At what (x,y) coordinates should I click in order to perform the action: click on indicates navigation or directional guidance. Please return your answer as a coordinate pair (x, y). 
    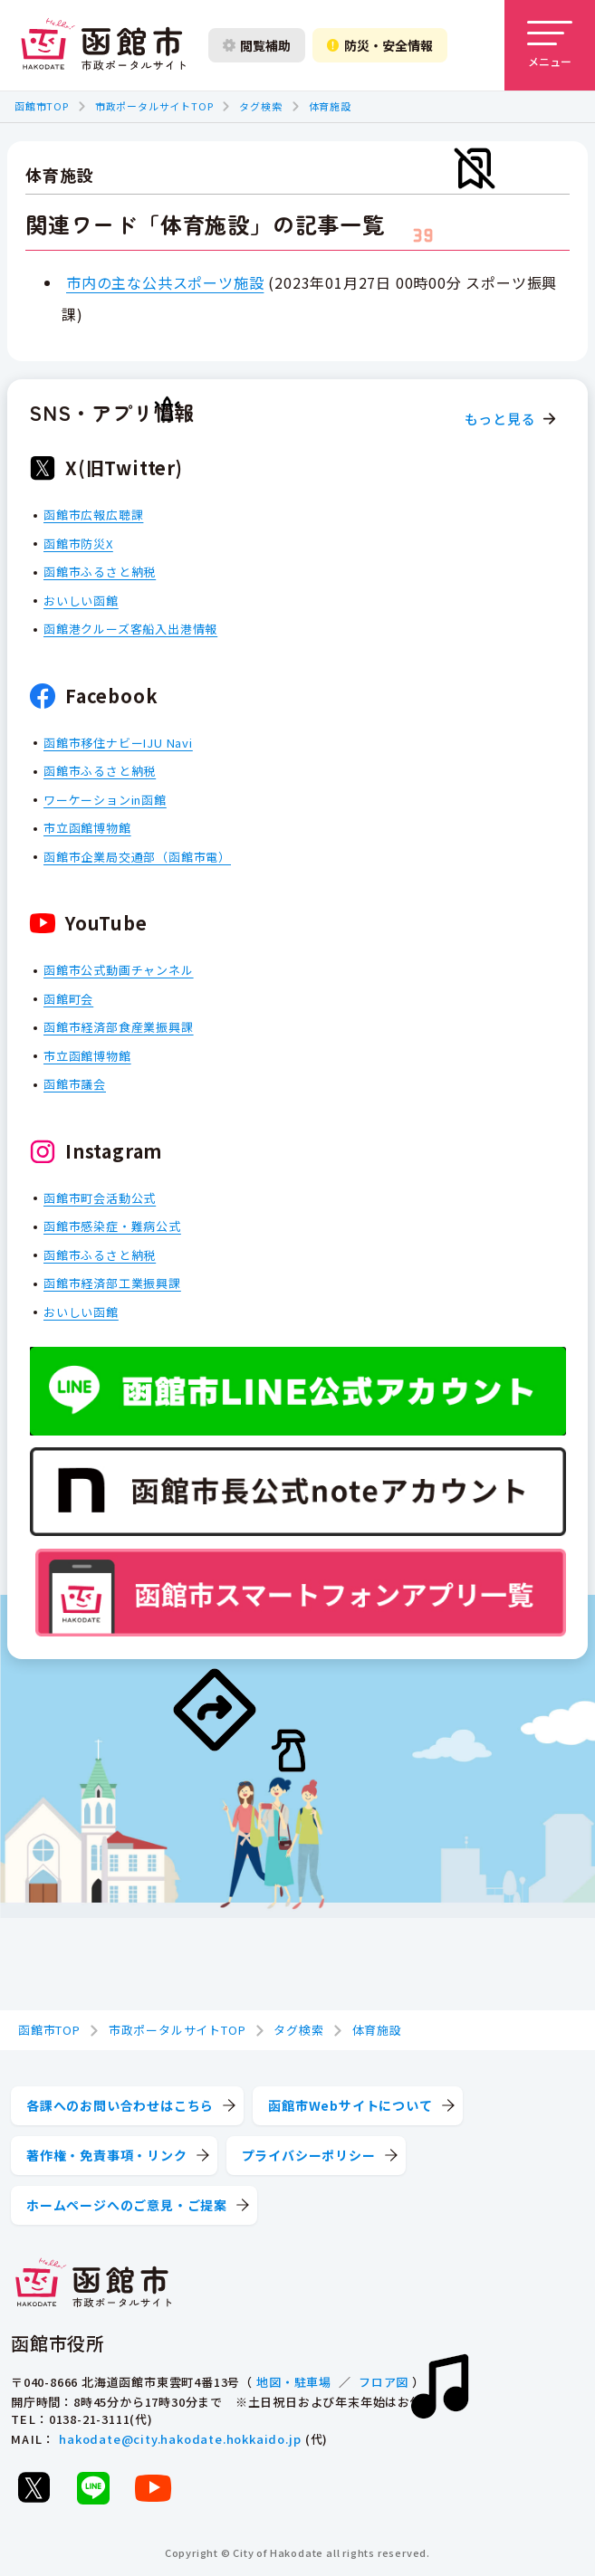
    Looking at the image, I should click on (215, 1710).